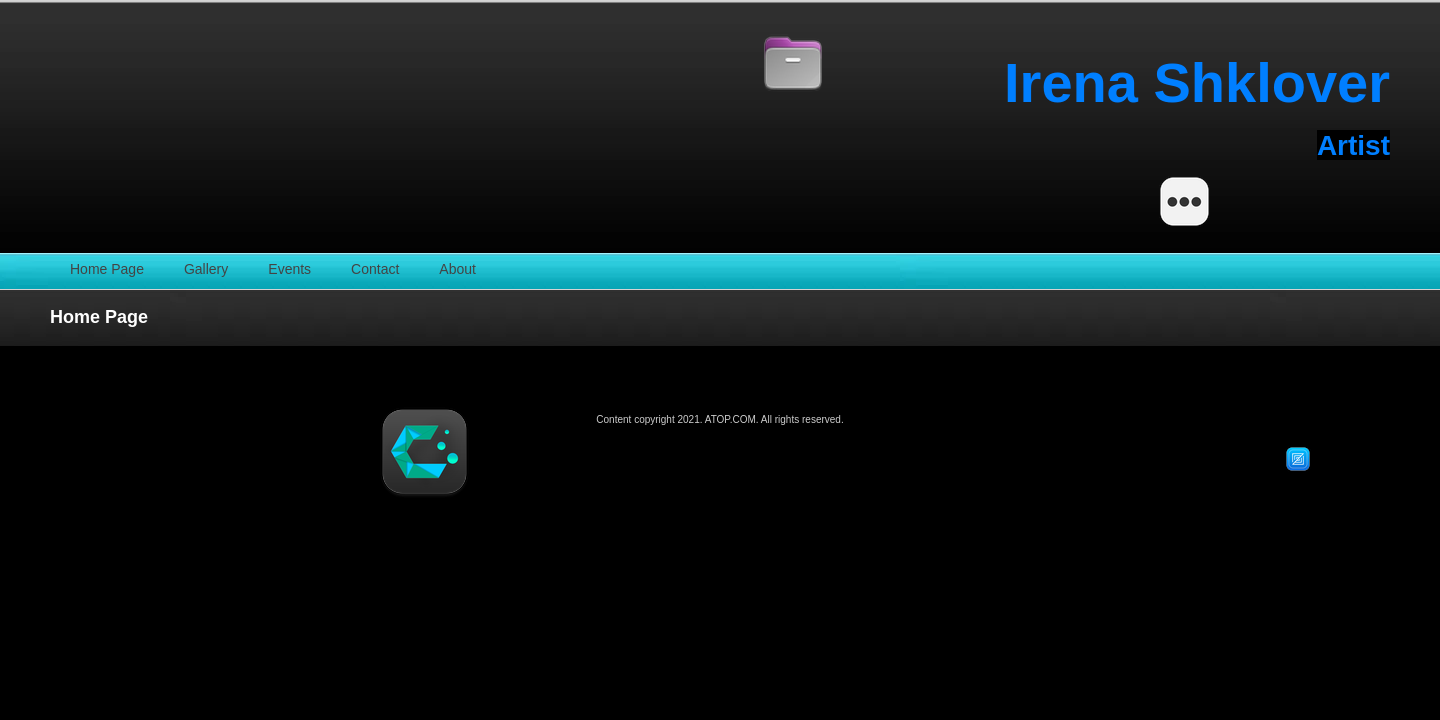  What do you see at coordinates (1298, 459) in the screenshot?
I see `open Zed Preview code editor` at bounding box center [1298, 459].